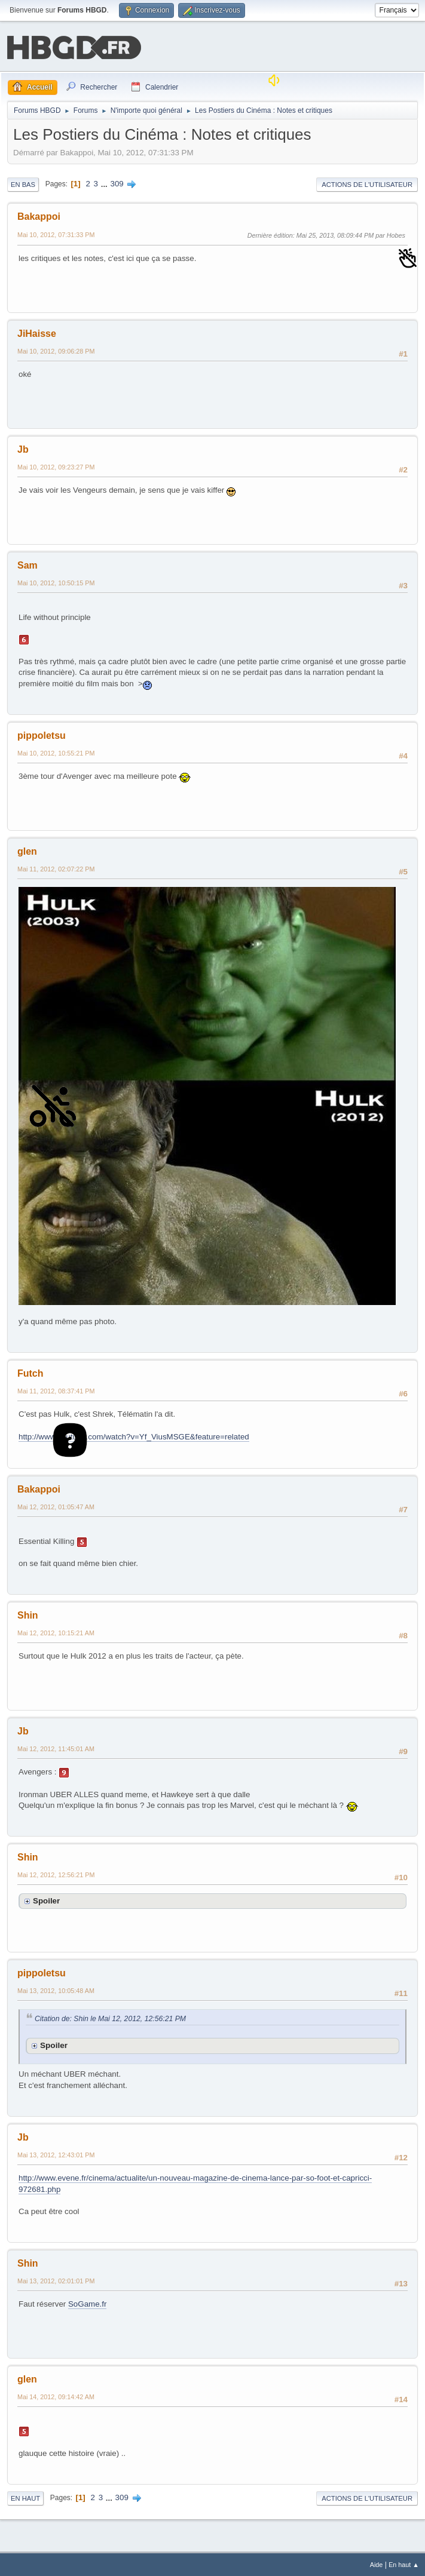 This screenshot has width=425, height=2576. I want to click on access help or support, so click(70, 1440).